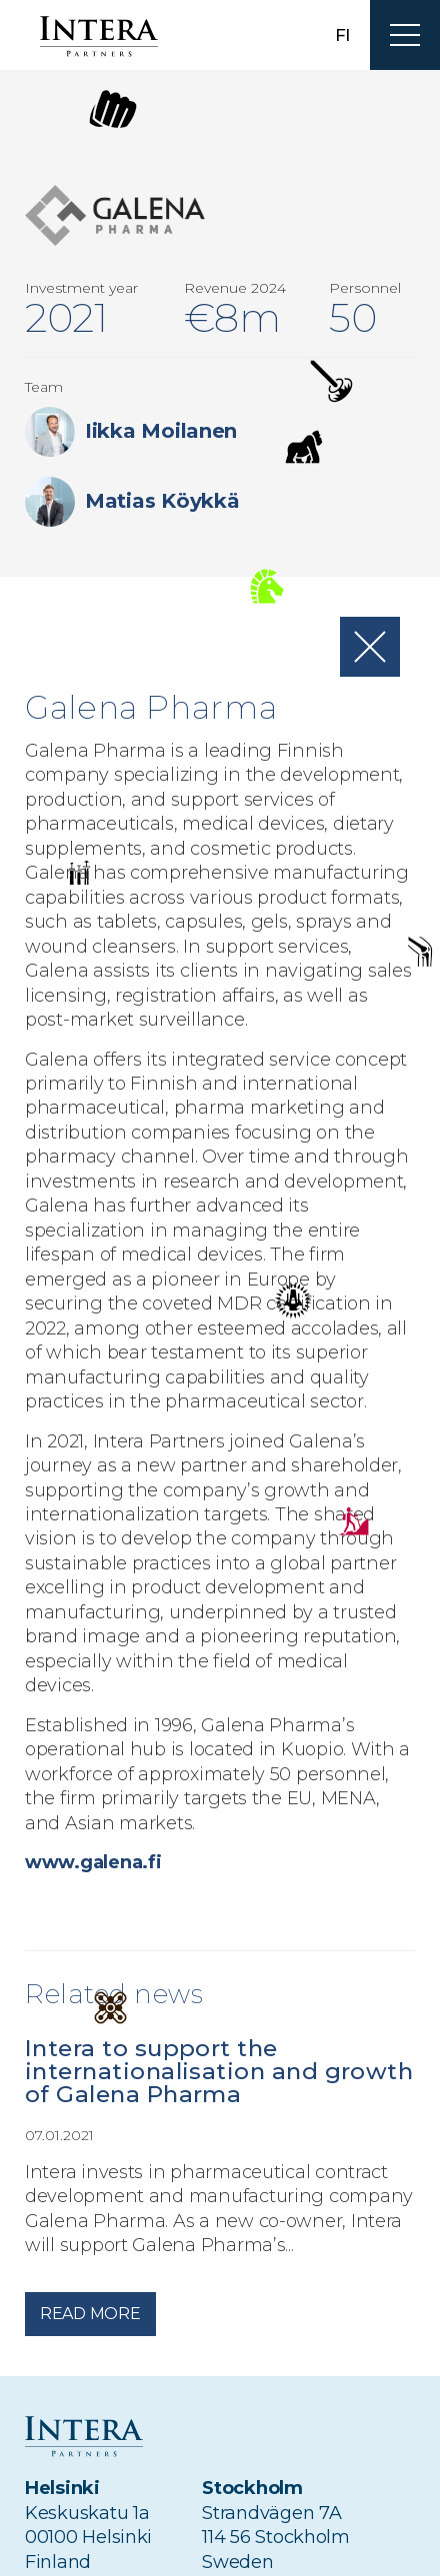  What do you see at coordinates (112, 111) in the screenshot?
I see `attack or melee action in a game` at bounding box center [112, 111].